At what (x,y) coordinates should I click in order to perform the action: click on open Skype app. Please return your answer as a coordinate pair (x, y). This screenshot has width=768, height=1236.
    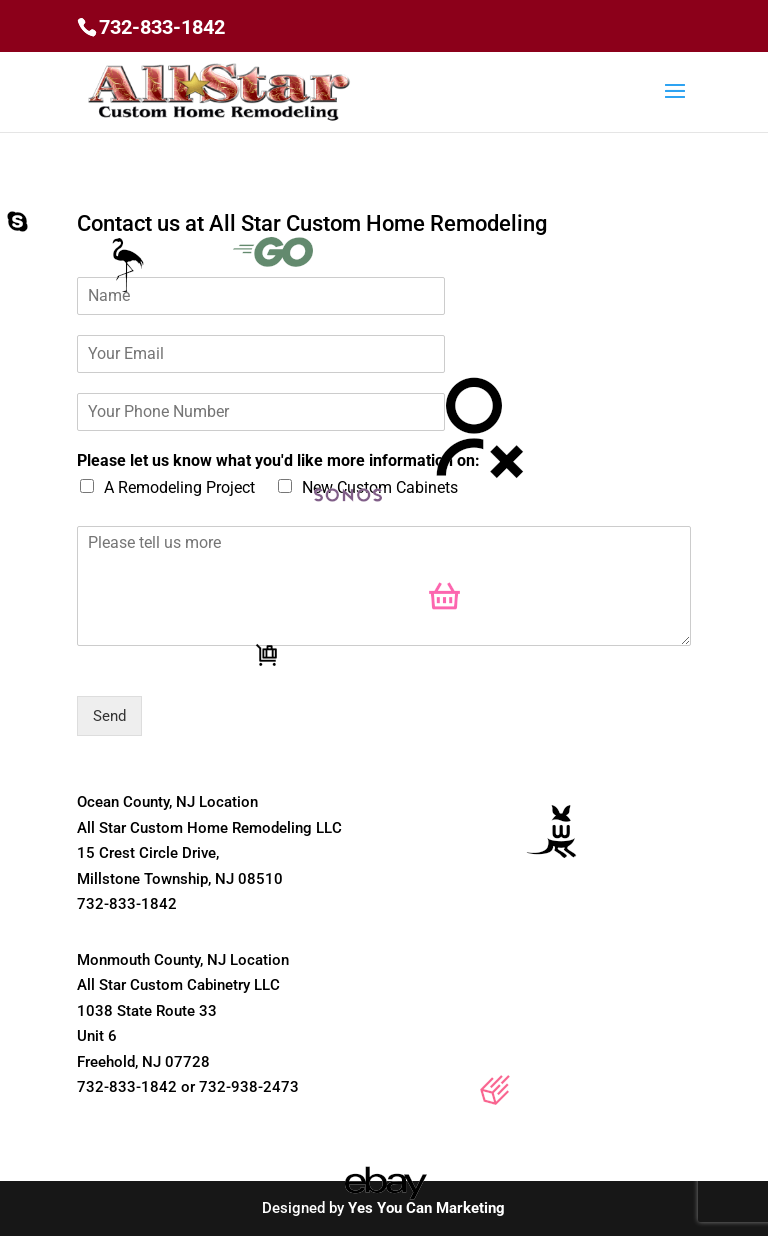
    Looking at the image, I should click on (17, 221).